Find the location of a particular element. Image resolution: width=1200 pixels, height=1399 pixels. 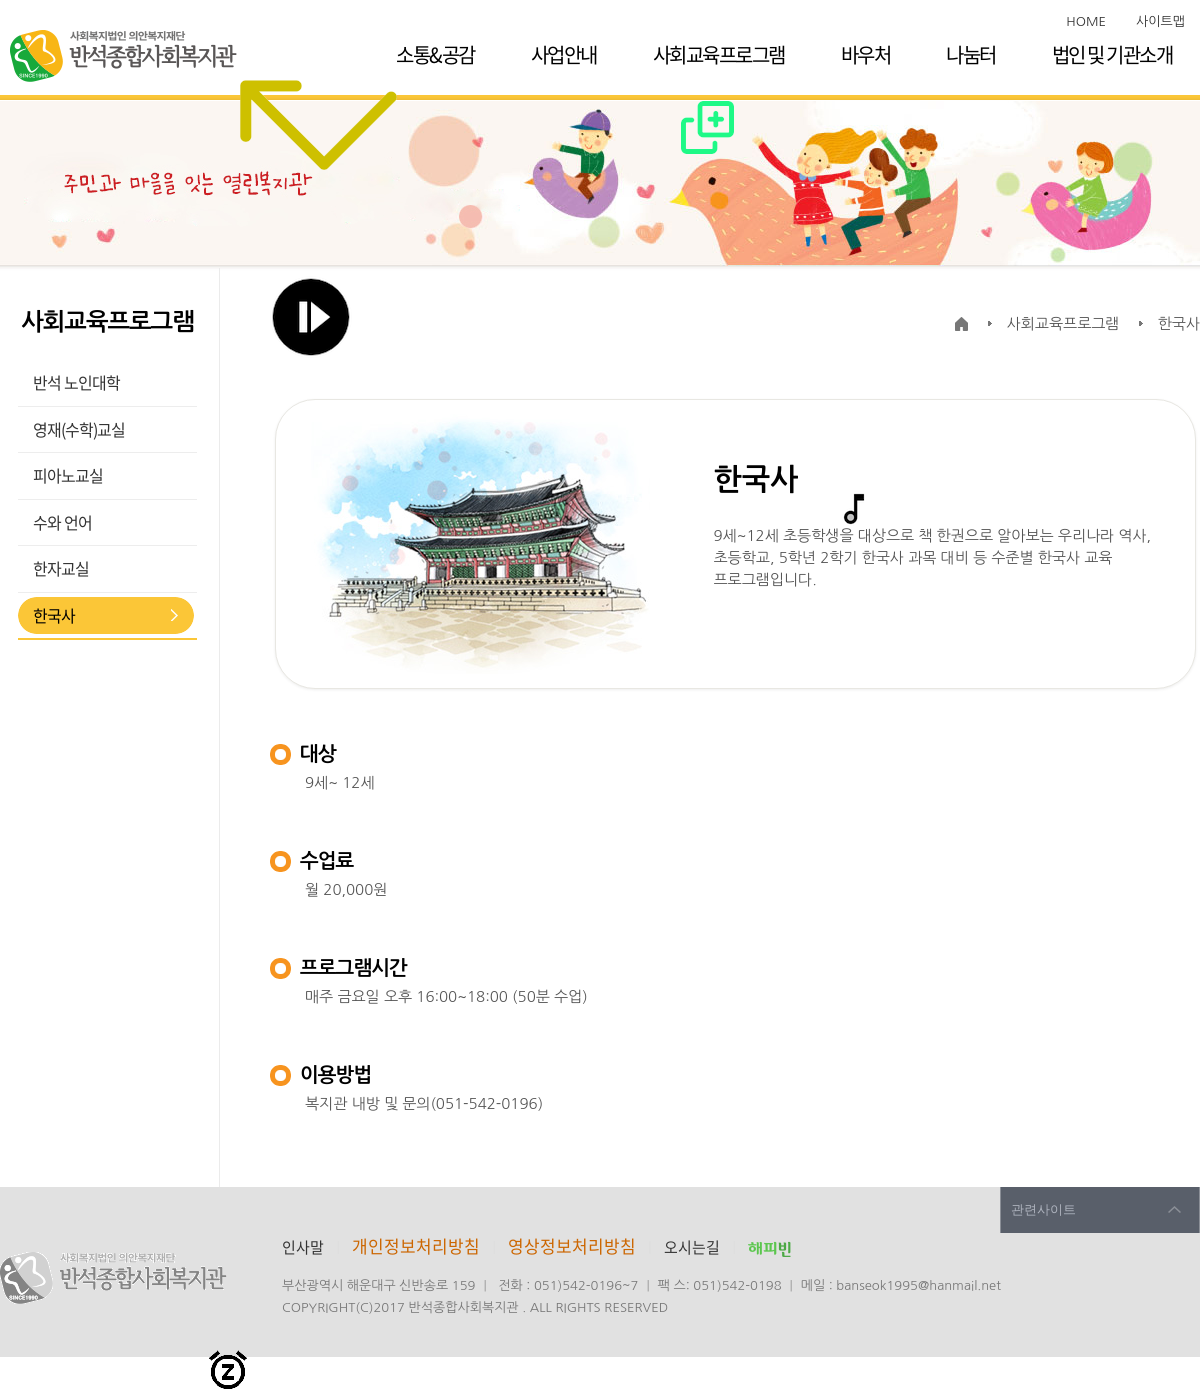

duplicate or copy an item is located at coordinates (707, 127).